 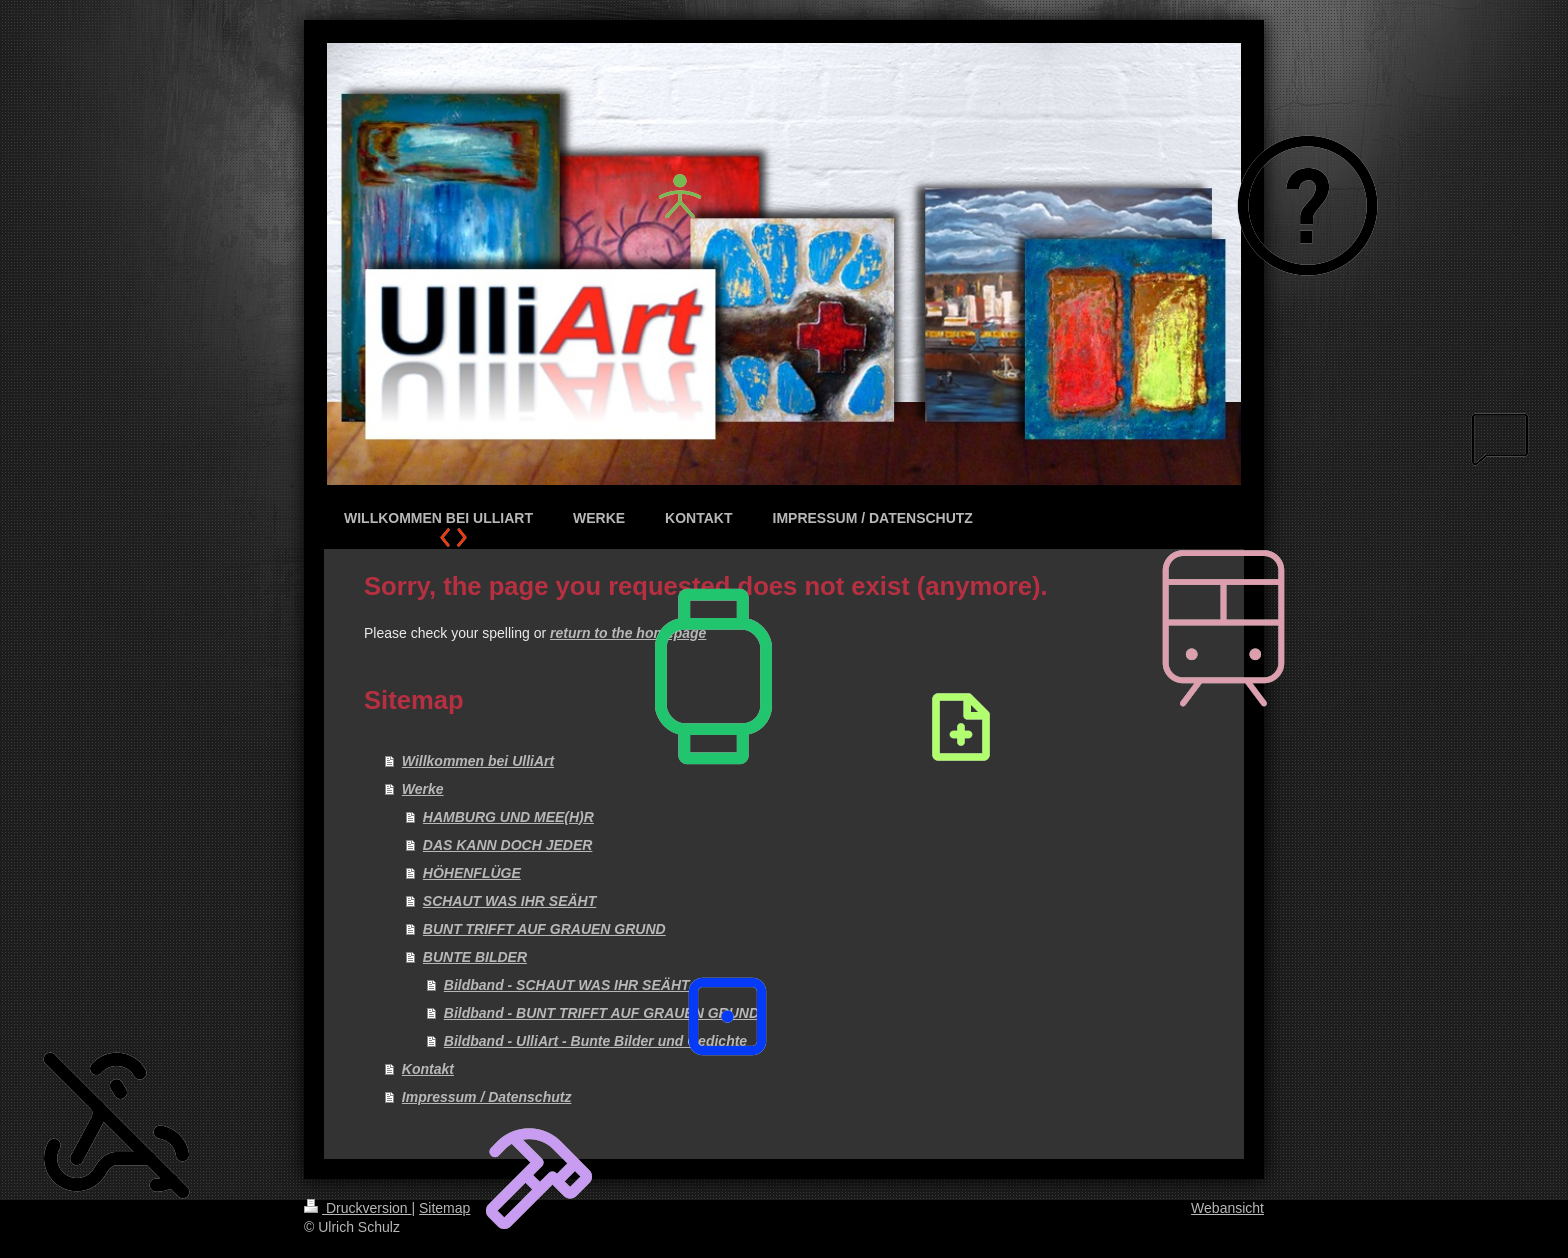 I want to click on view user profile, so click(x=680, y=197).